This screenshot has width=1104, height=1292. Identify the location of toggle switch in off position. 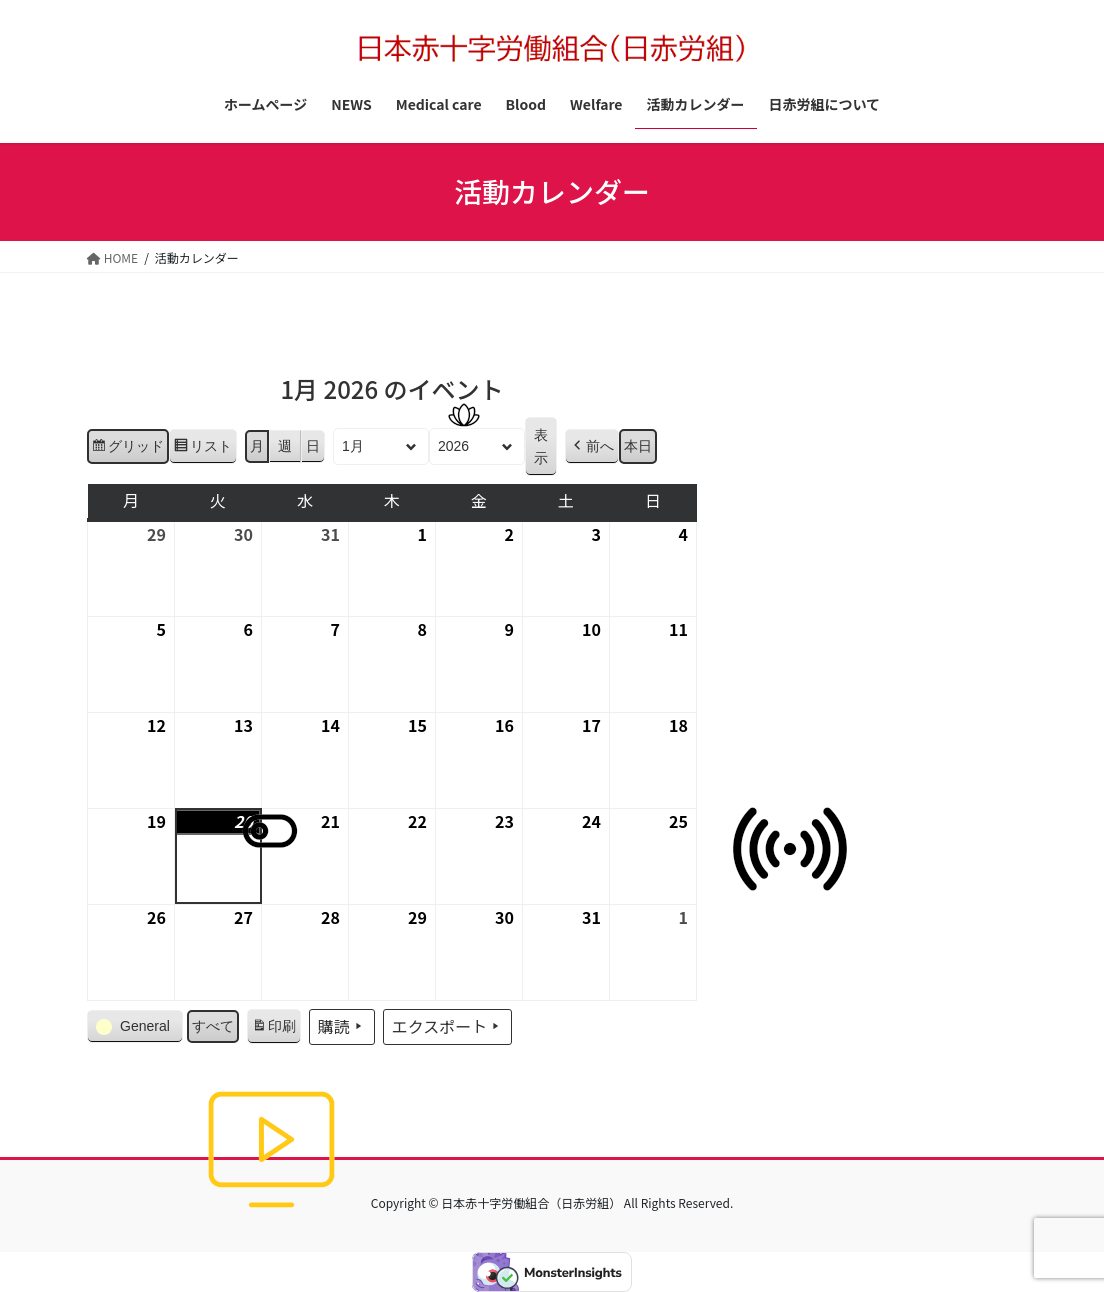
(270, 831).